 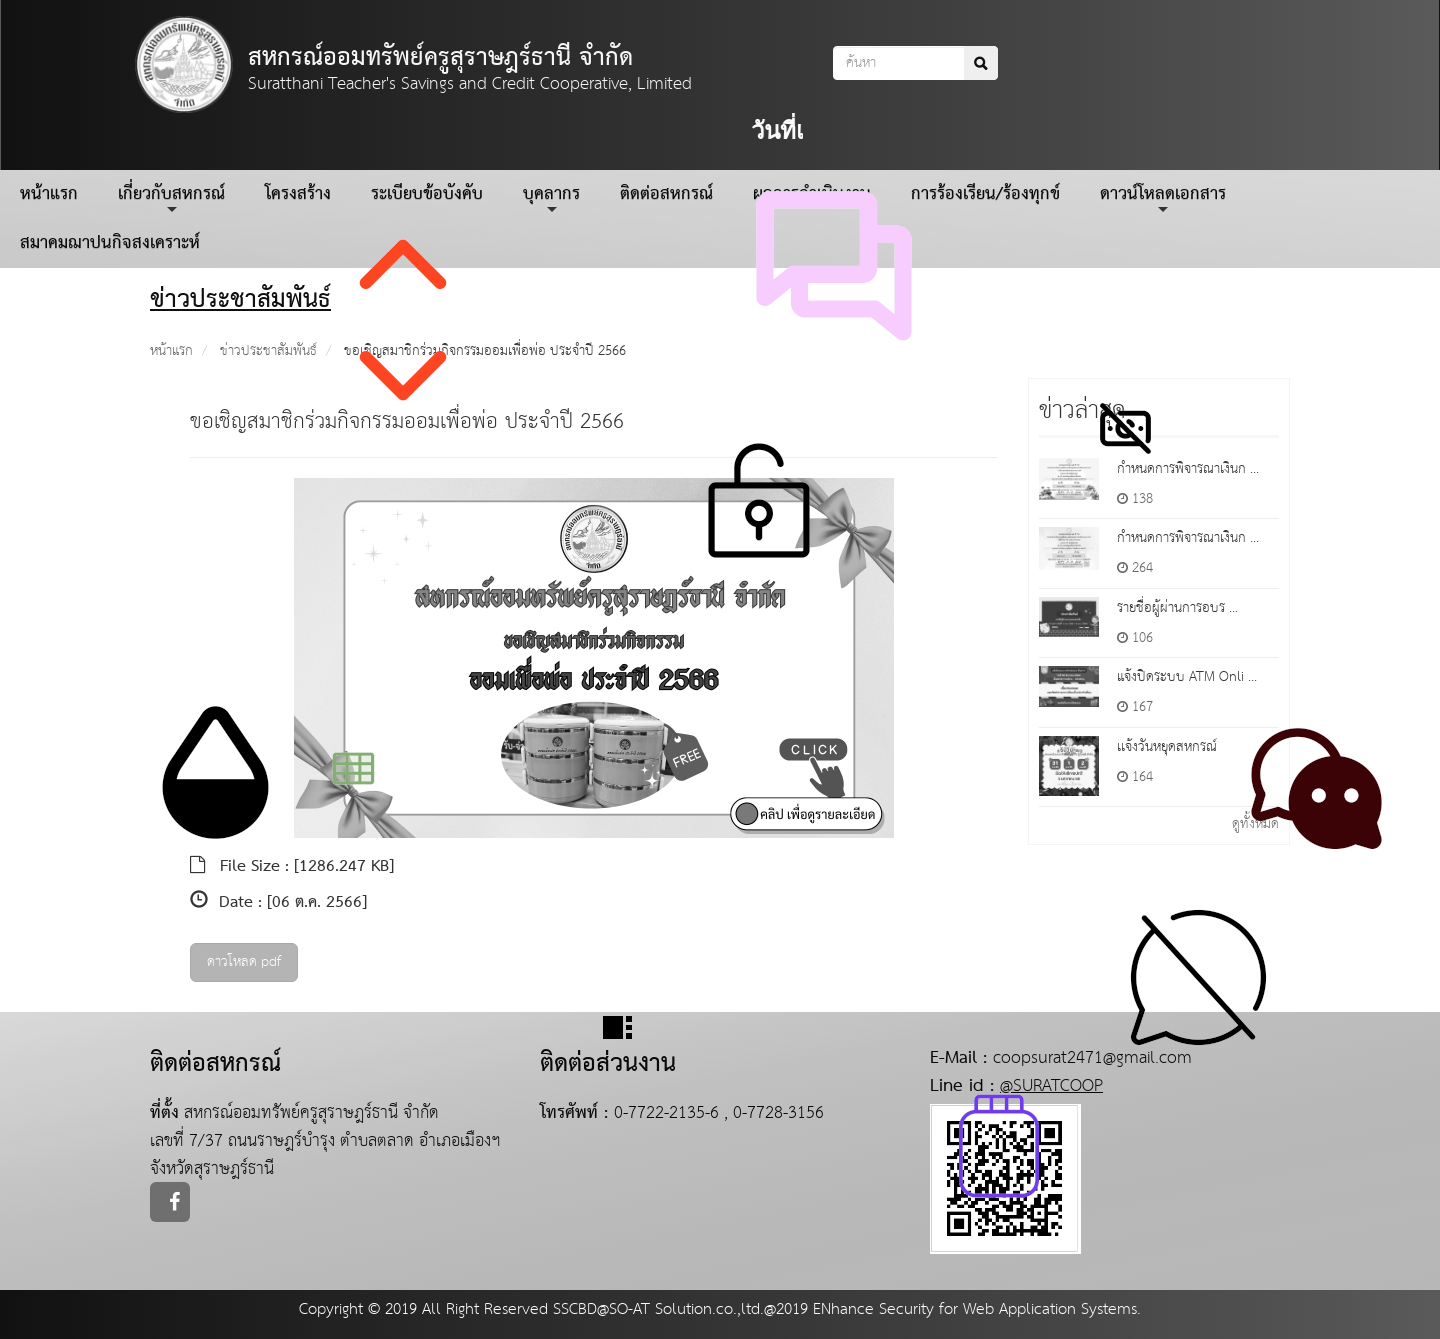 What do you see at coordinates (759, 507) in the screenshot?
I see `unlocked or unsecured state` at bounding box center [759, 507].